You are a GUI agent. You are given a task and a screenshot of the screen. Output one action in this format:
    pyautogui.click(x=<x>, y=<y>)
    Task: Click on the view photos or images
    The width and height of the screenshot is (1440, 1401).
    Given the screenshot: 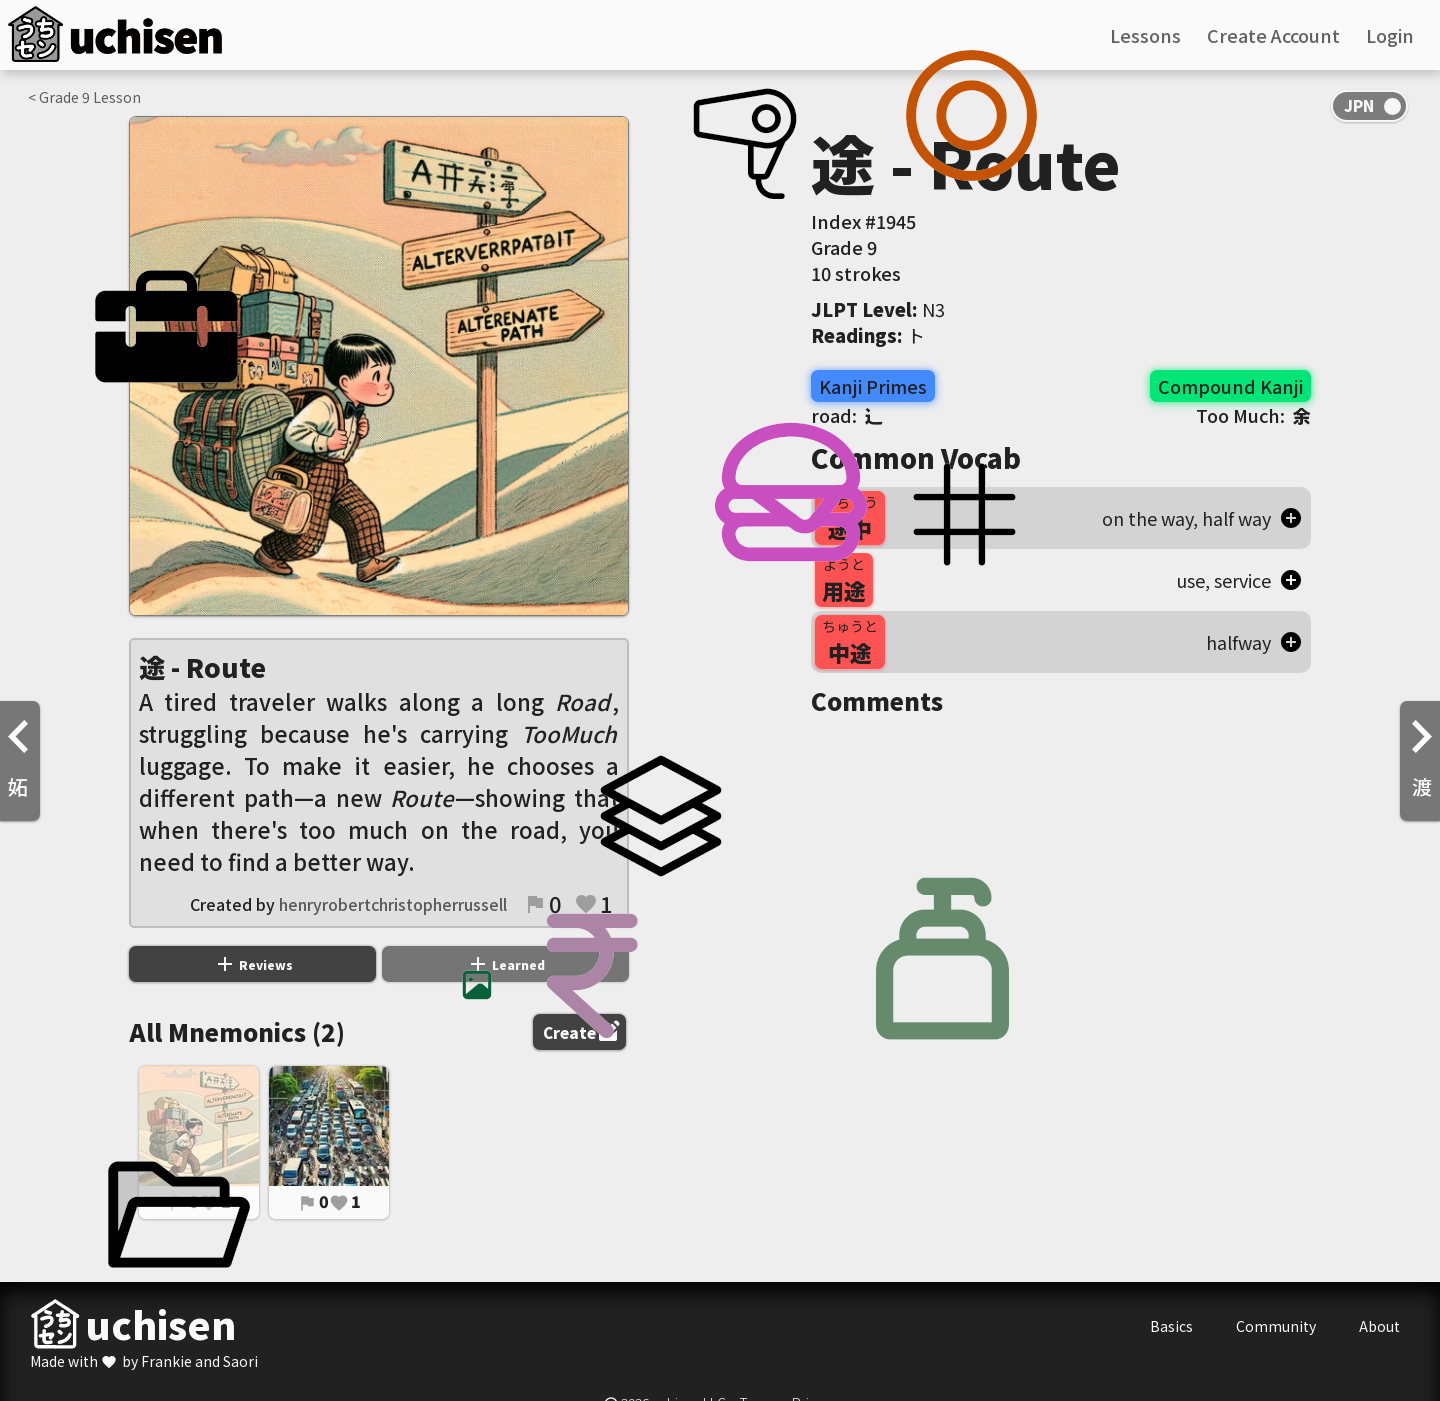 What is the action you would take?
    pyautogui.click(x=477, y=985)
    